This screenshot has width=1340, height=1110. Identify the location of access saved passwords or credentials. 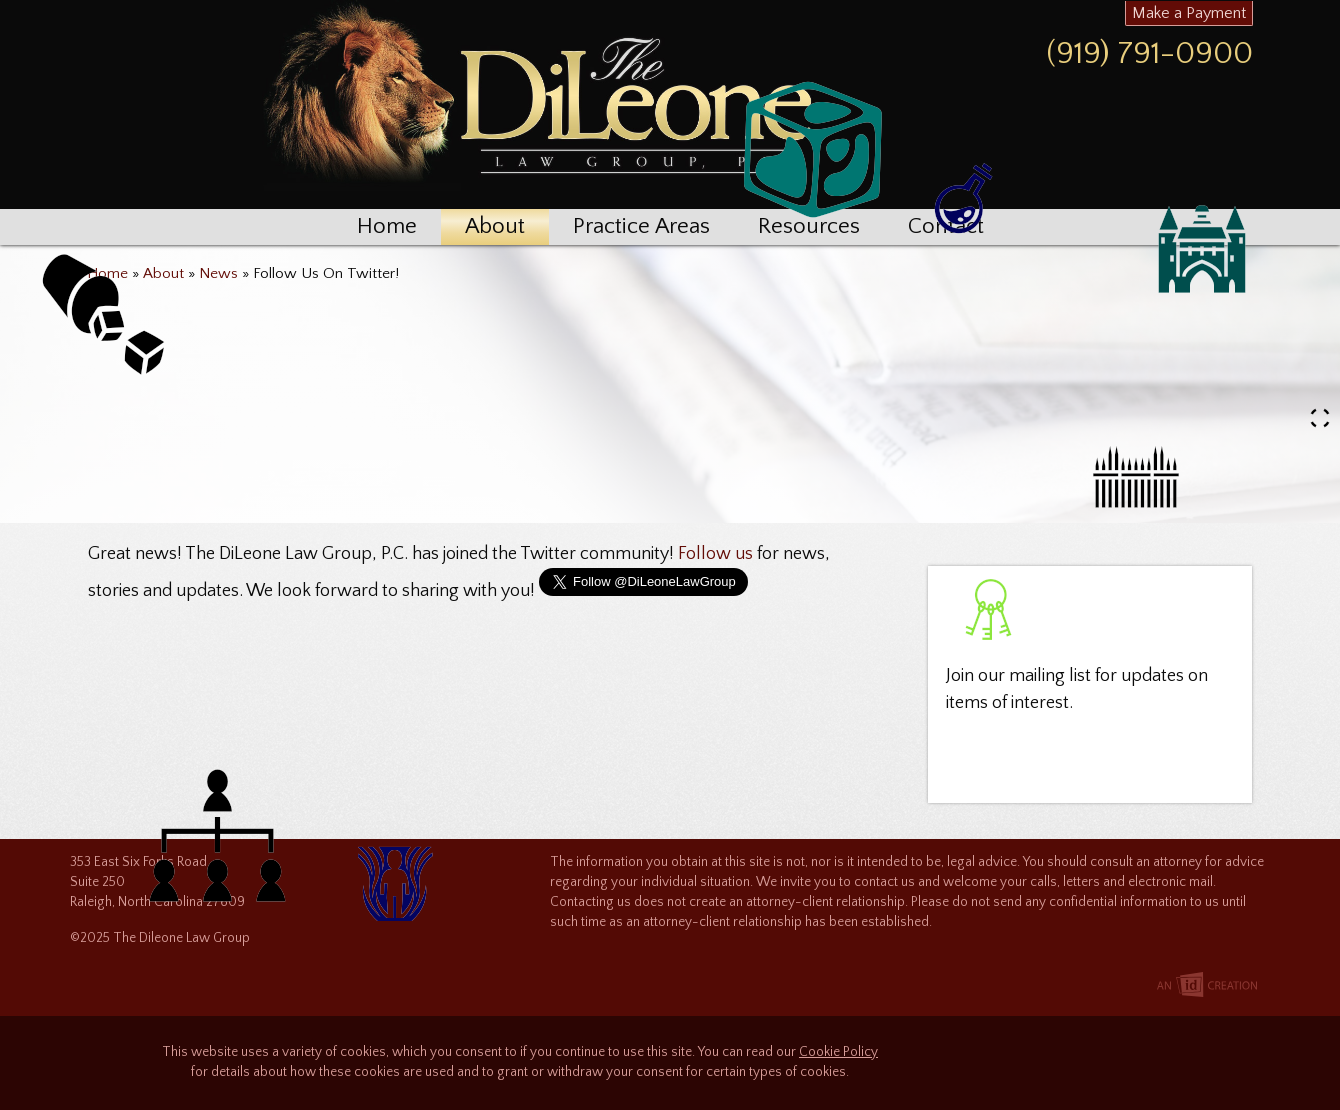
(988, 609).